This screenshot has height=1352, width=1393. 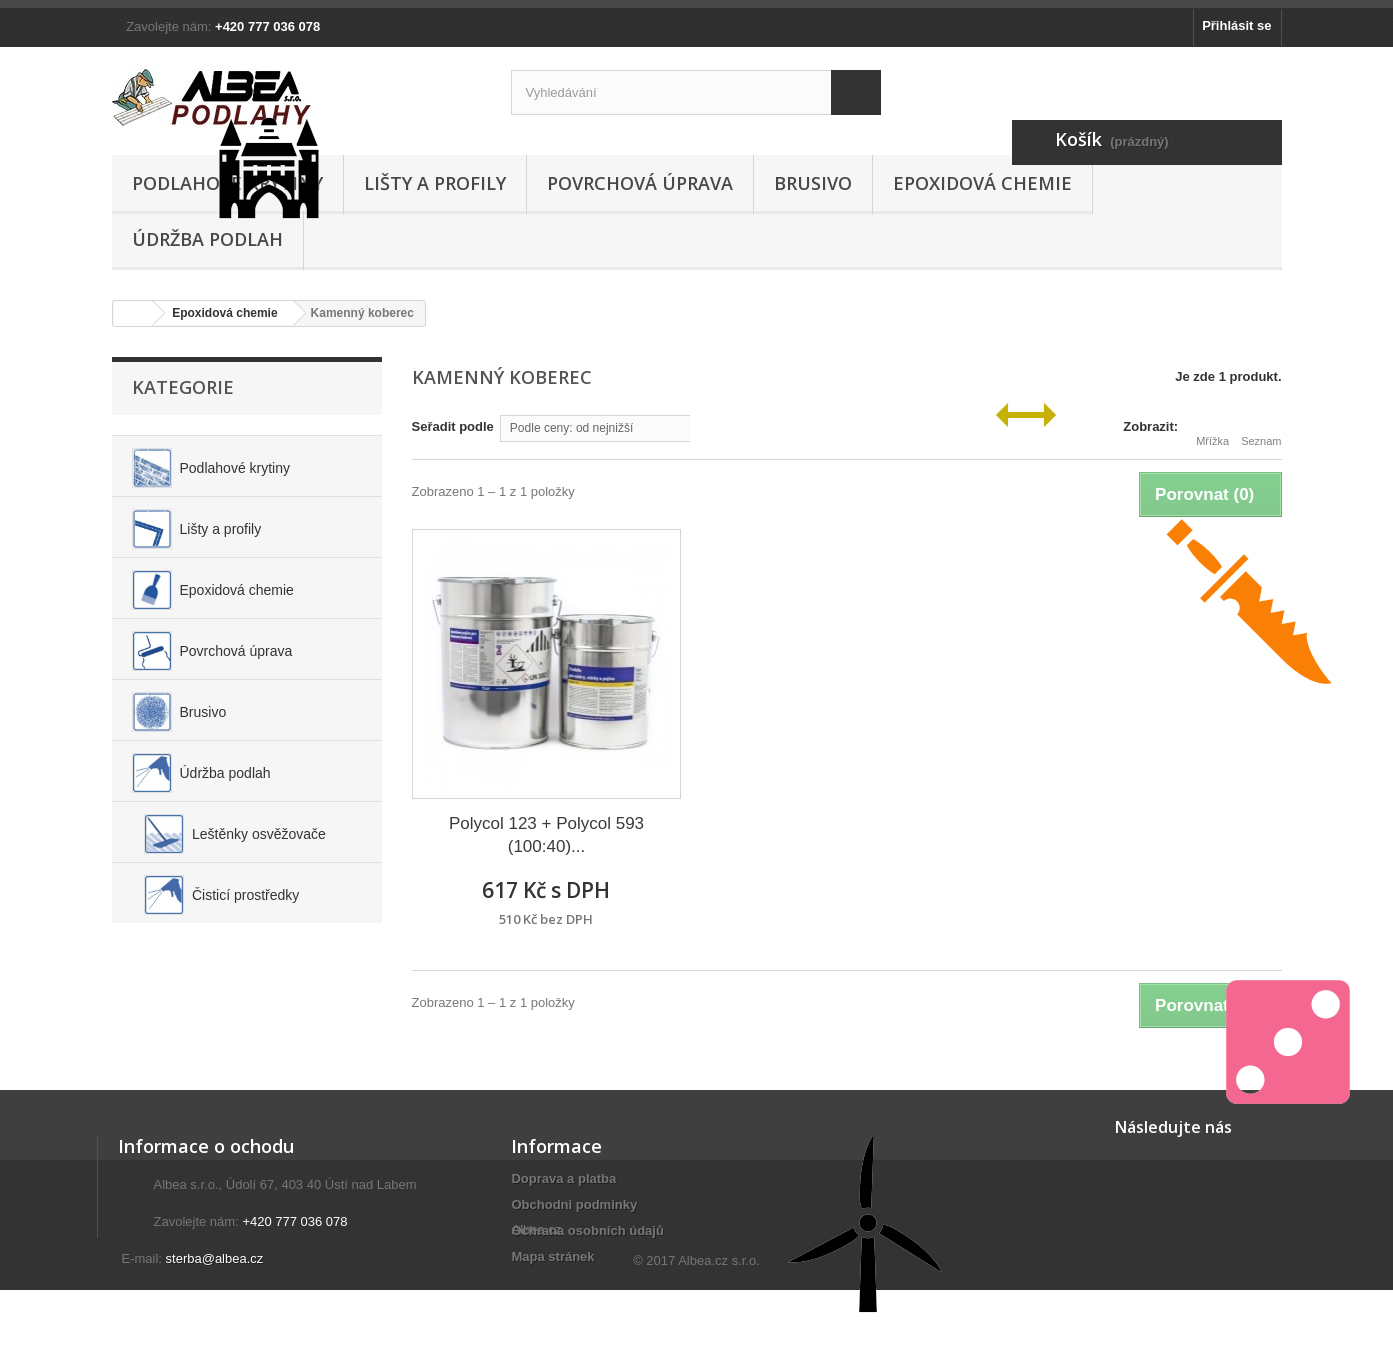 I want to click on roll the dice or randomize, so click(x=1288, y=1042).